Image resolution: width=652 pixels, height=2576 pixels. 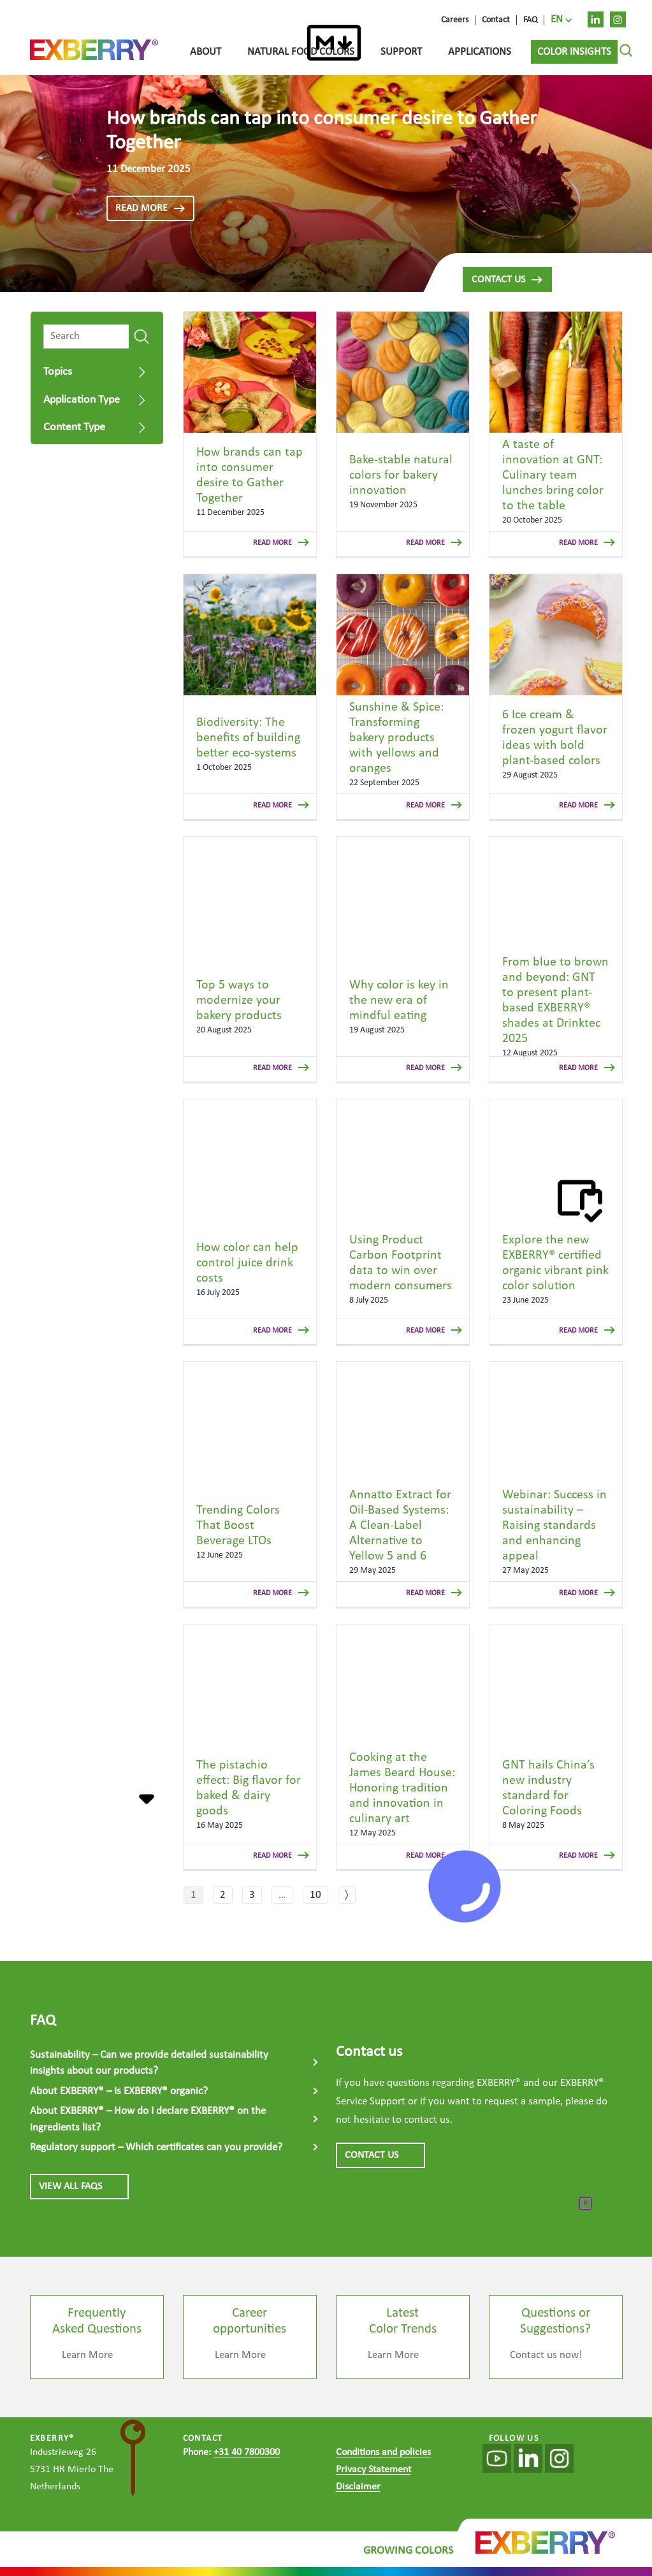 What do you see at coordinates (133, 2457) in the screenshot?
I see `pin a location on the map` at bounding box center [133, 2457].